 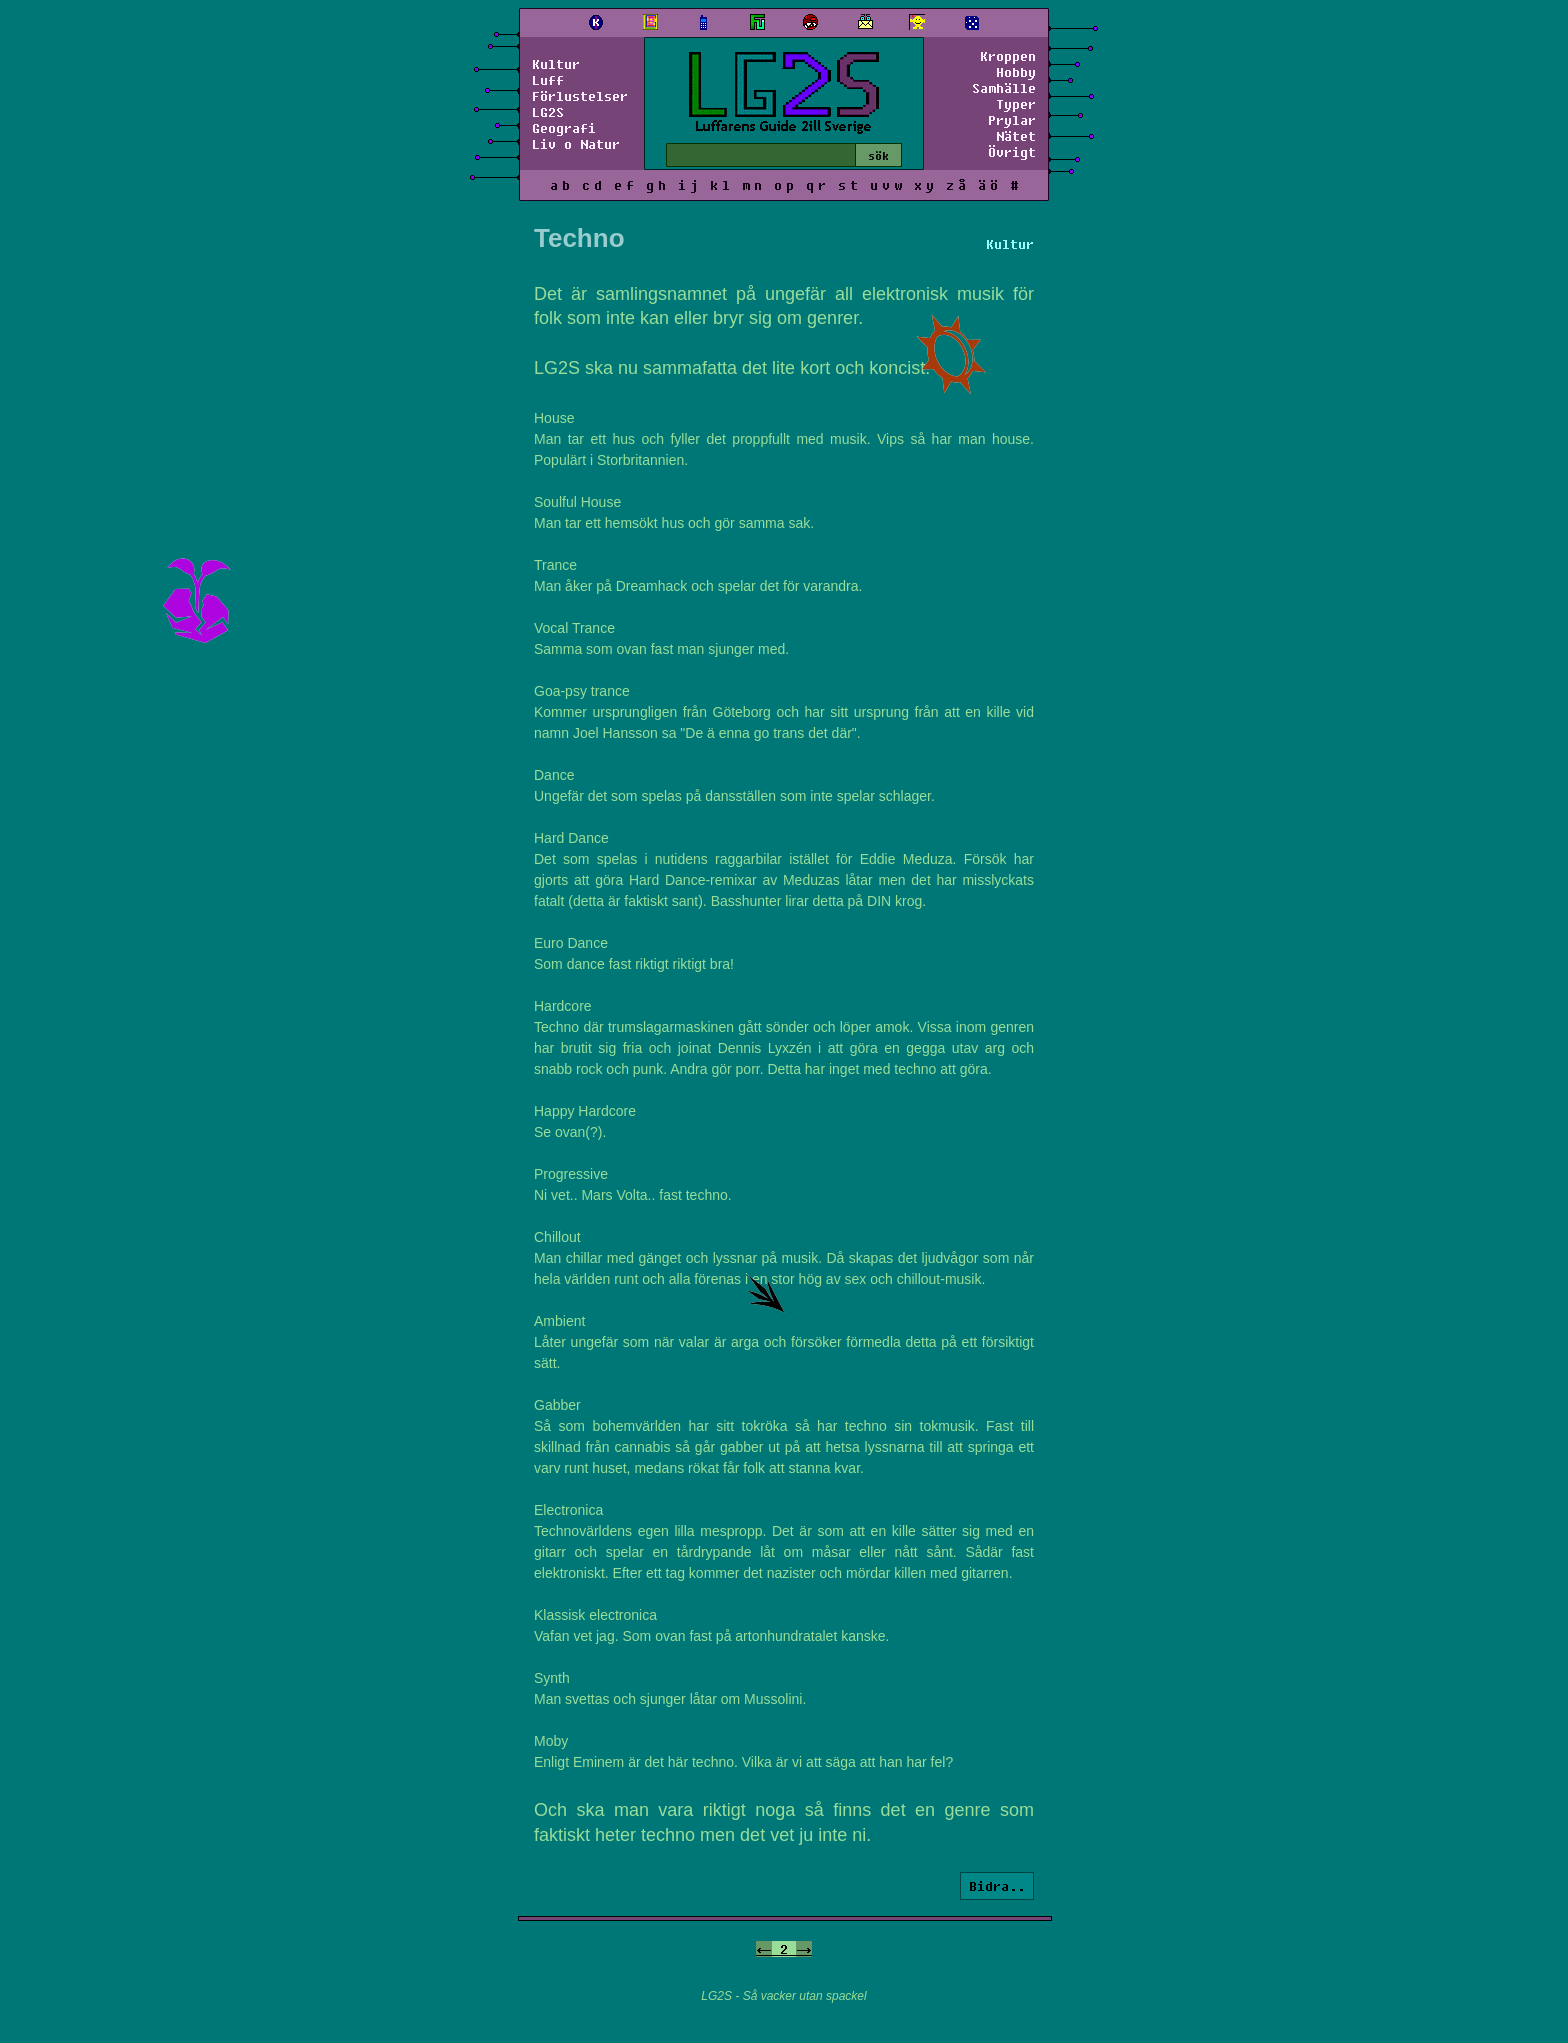 I want to click on equip or select paper arrows as ammunition, so click(x=765, y=1293).